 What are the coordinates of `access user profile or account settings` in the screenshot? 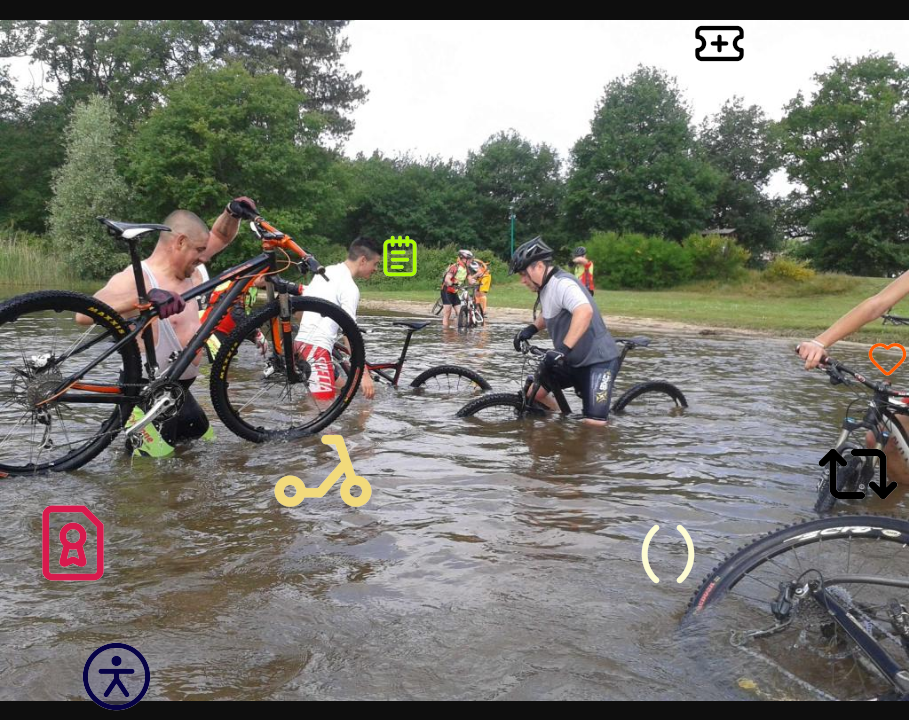 It's located at (116, 676).